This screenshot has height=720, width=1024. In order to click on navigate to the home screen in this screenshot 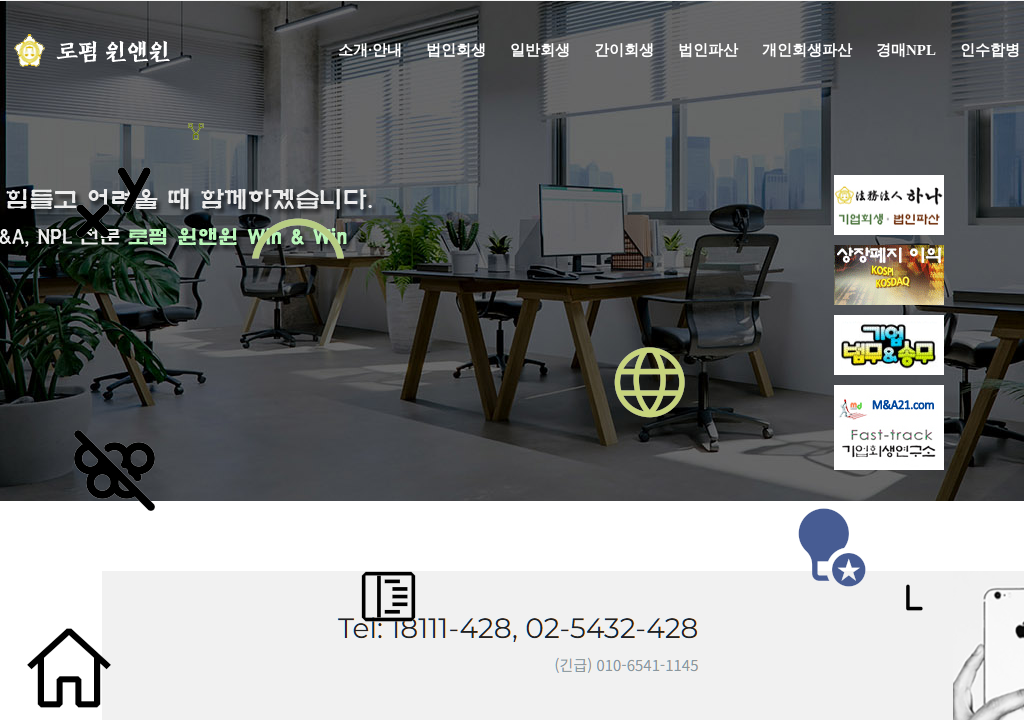, I will do `click(69, 670)`.